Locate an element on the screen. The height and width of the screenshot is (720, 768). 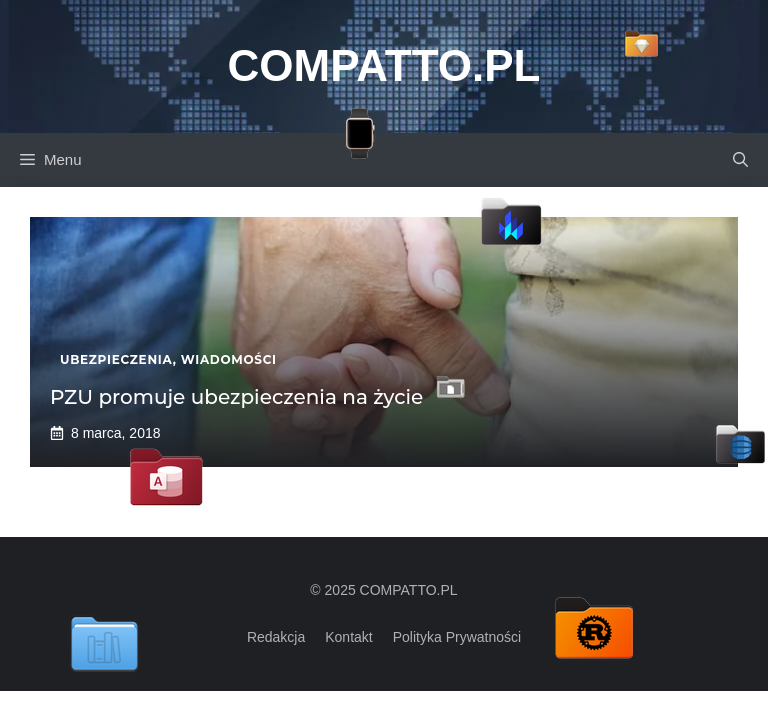
open a secure vault folder is located at coordinates (450, 387).